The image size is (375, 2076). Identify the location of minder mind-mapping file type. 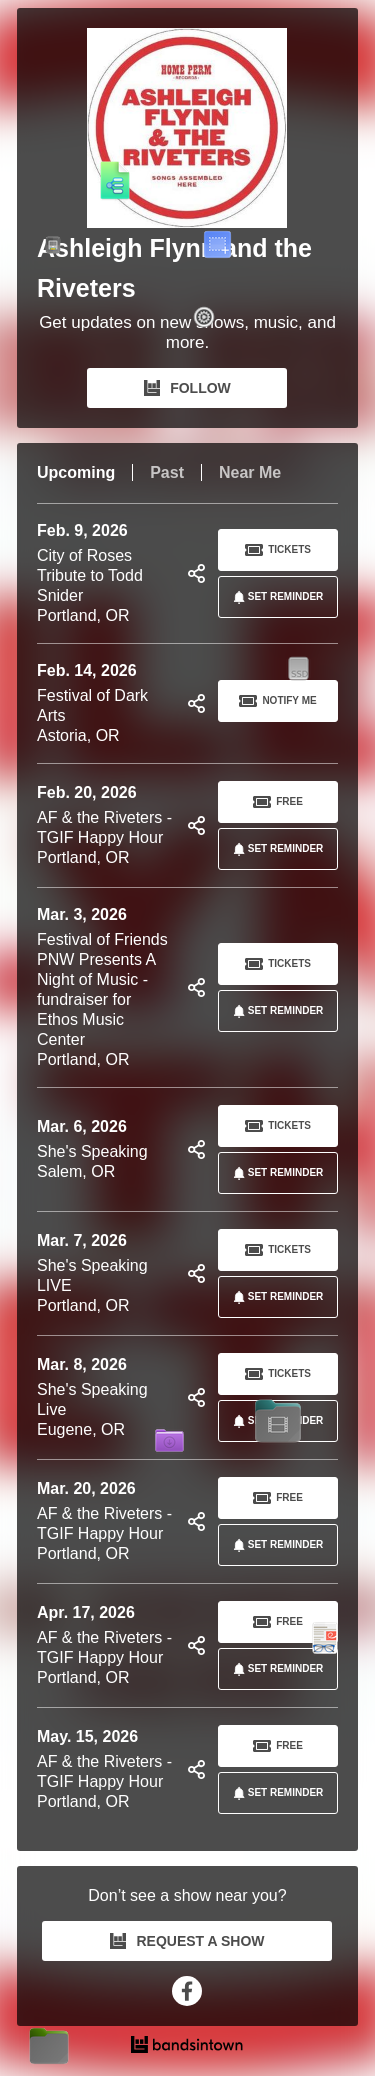
(115, 181).